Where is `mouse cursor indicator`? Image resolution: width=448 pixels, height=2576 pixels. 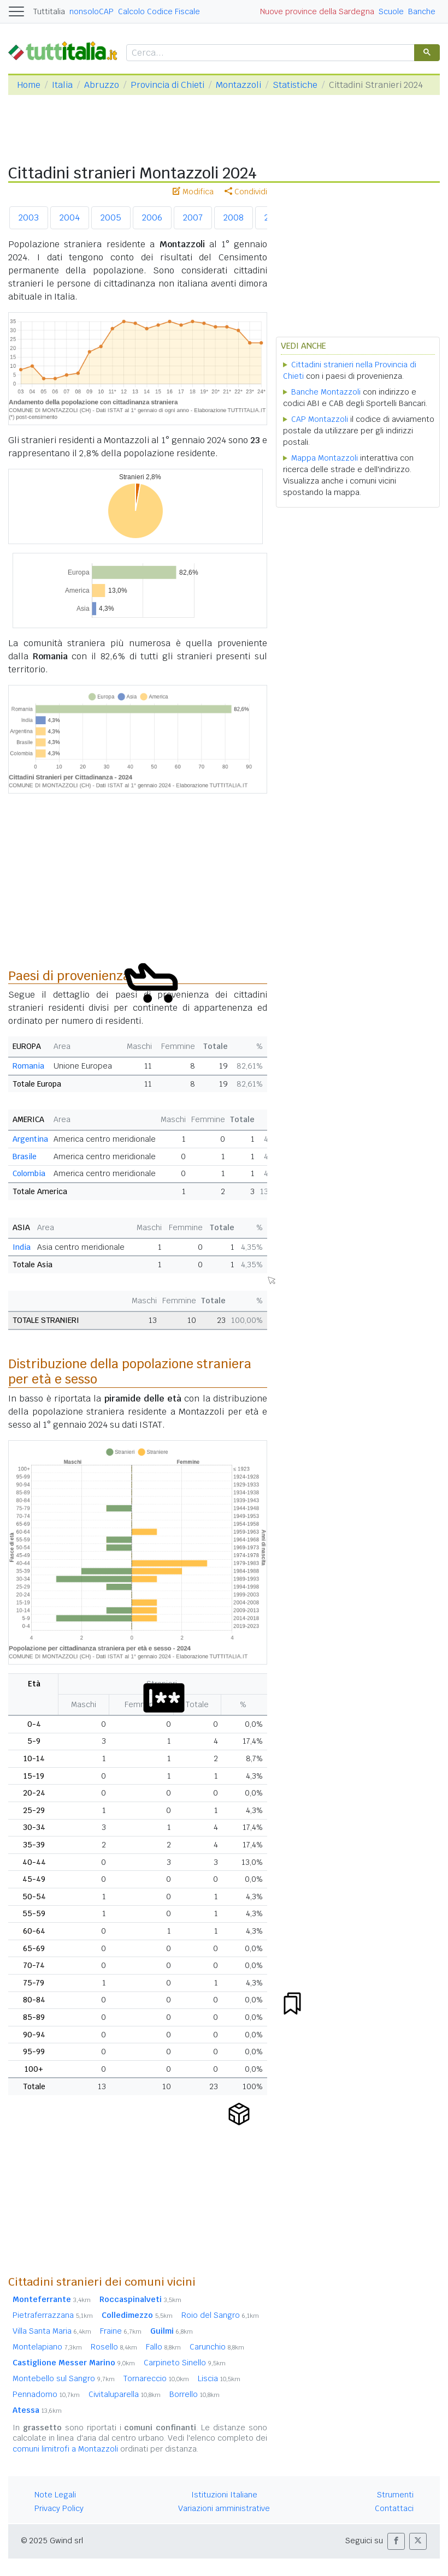 mouse cursor indicator is located at coordinates (272, 1280).